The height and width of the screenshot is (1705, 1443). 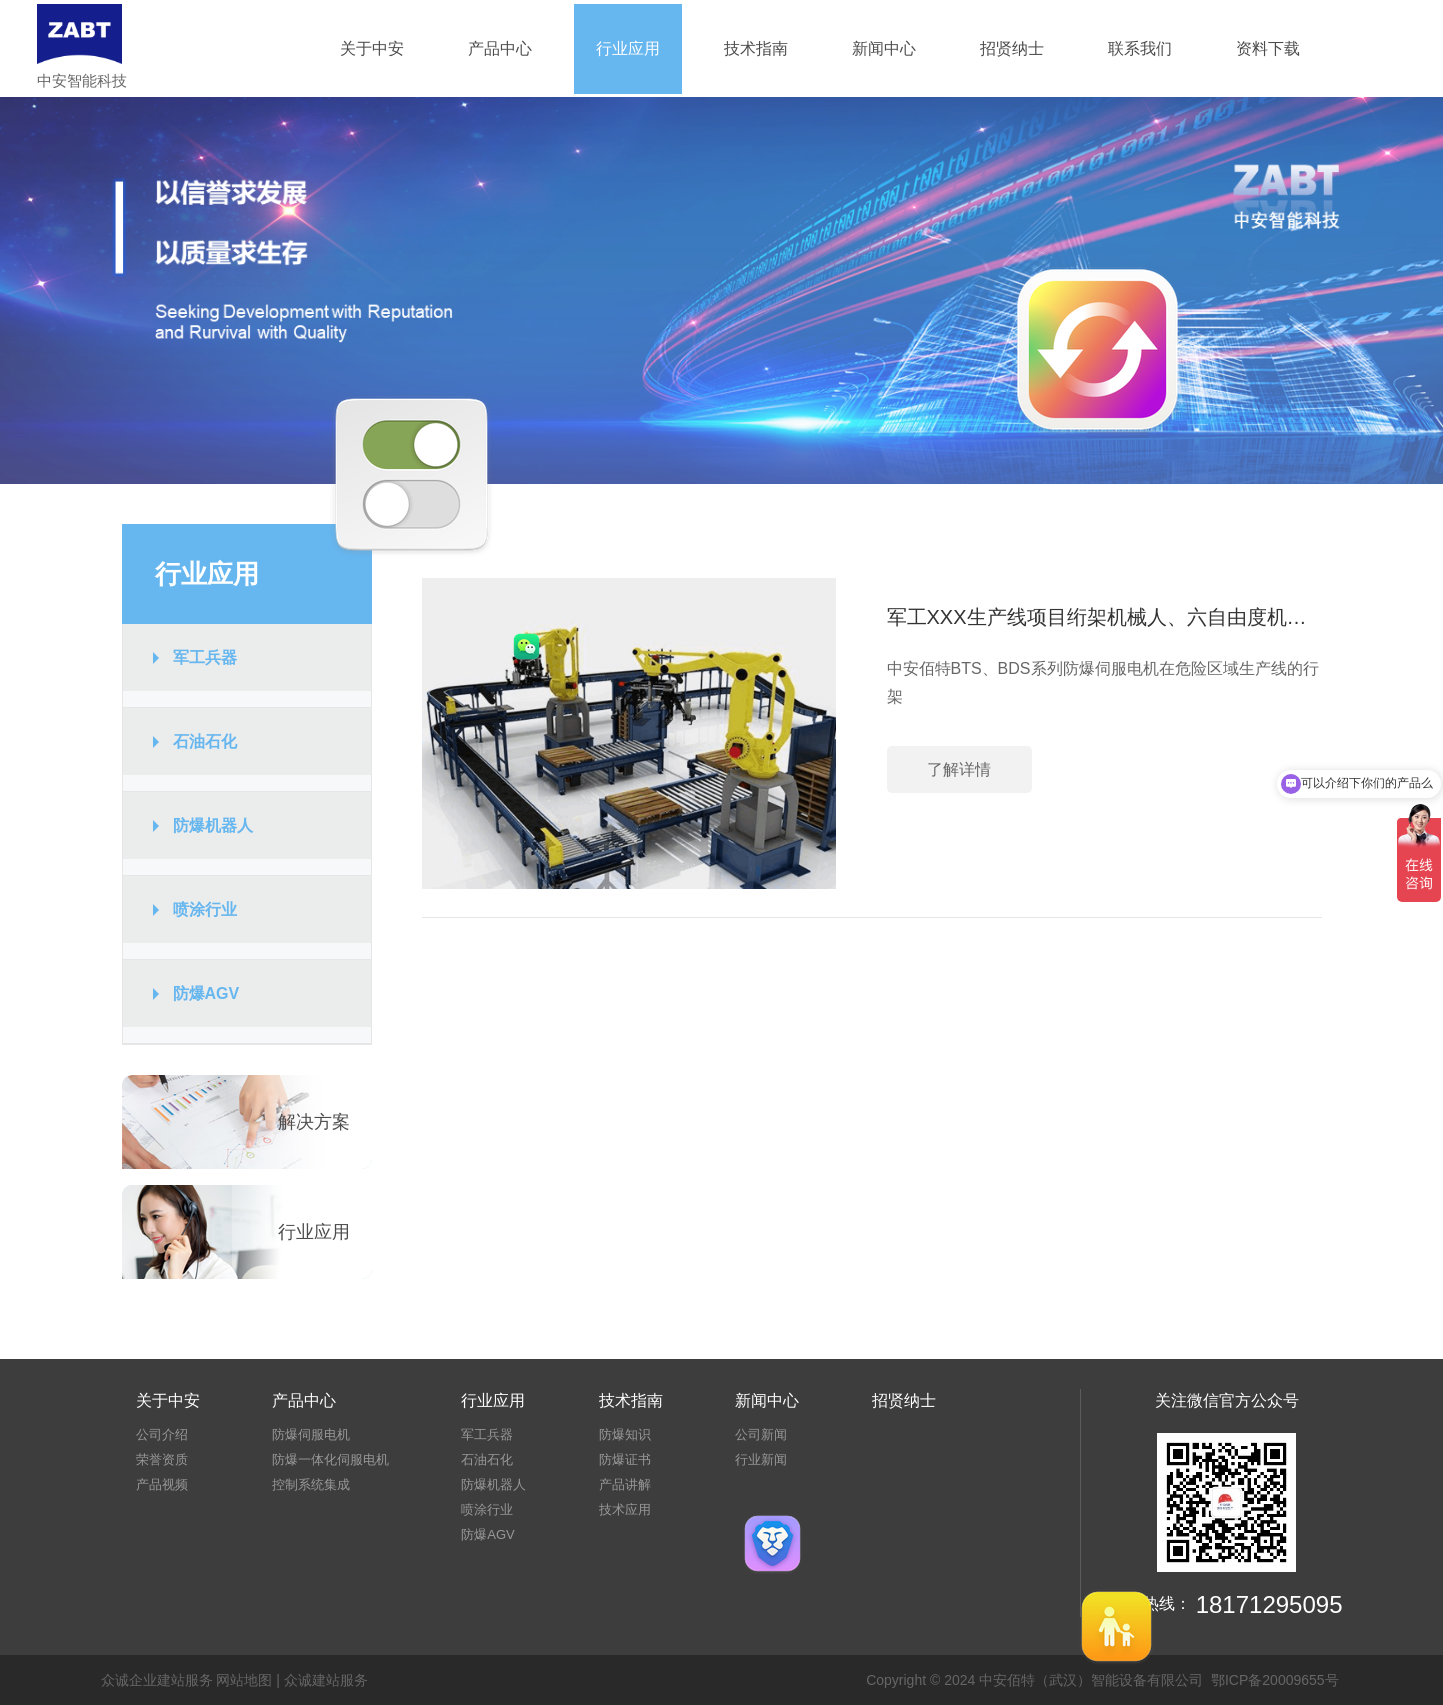 I want to click on open gnome tweaks to customize desktop settings, so click(x=411, y=474).